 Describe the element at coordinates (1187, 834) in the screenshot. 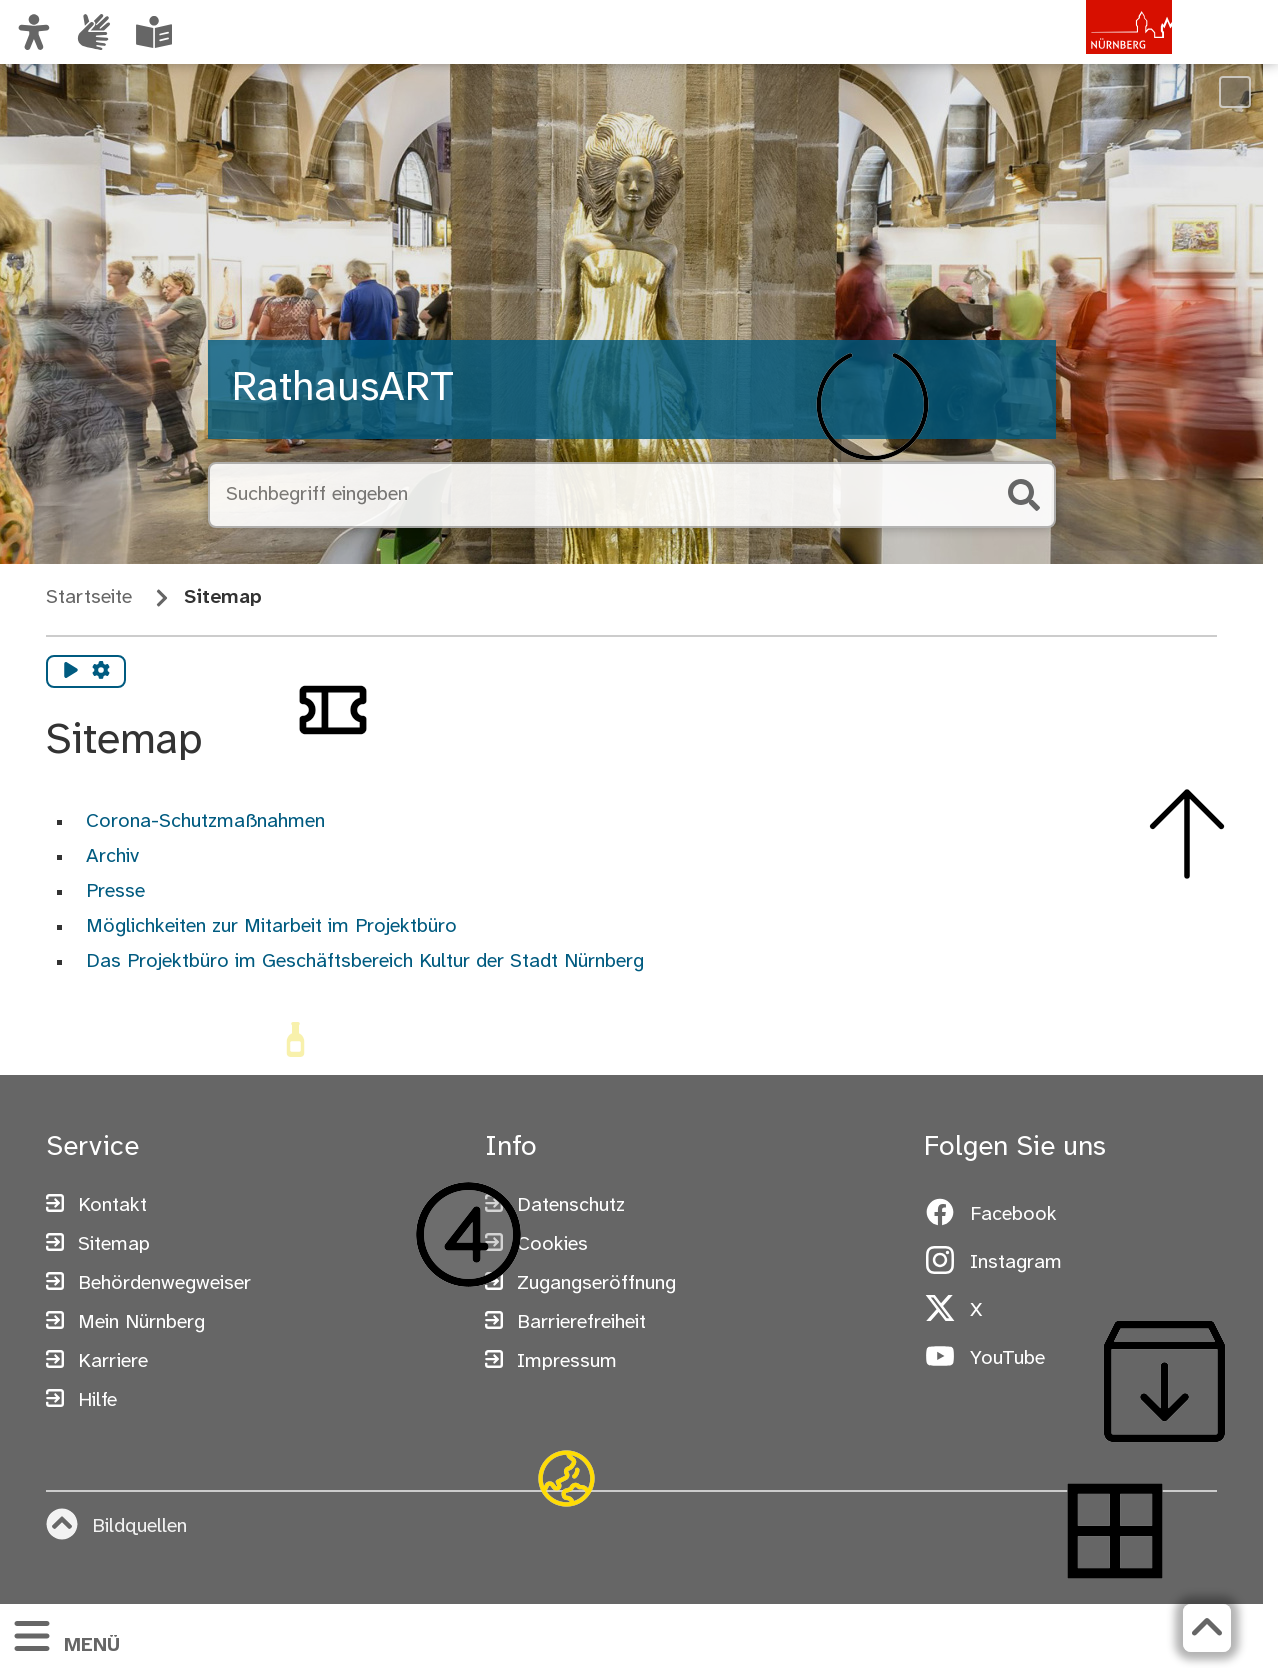

I see `scroll to top of page` at that location.